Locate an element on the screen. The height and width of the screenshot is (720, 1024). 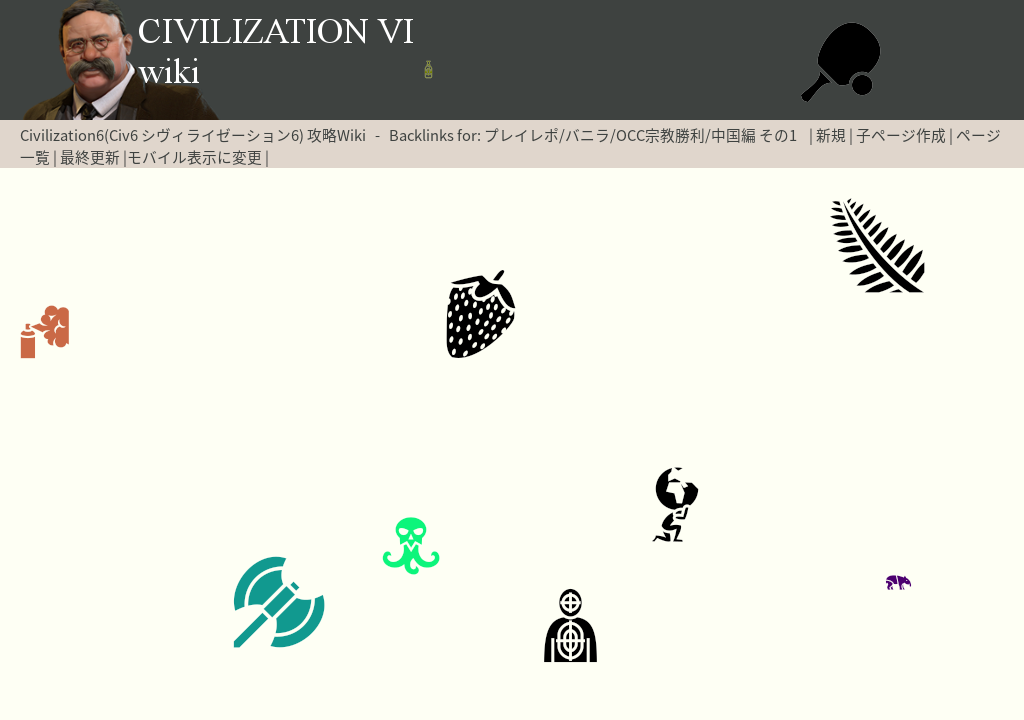
select cthulhu or eldritch horror faction is located at coordinates (411, 546).